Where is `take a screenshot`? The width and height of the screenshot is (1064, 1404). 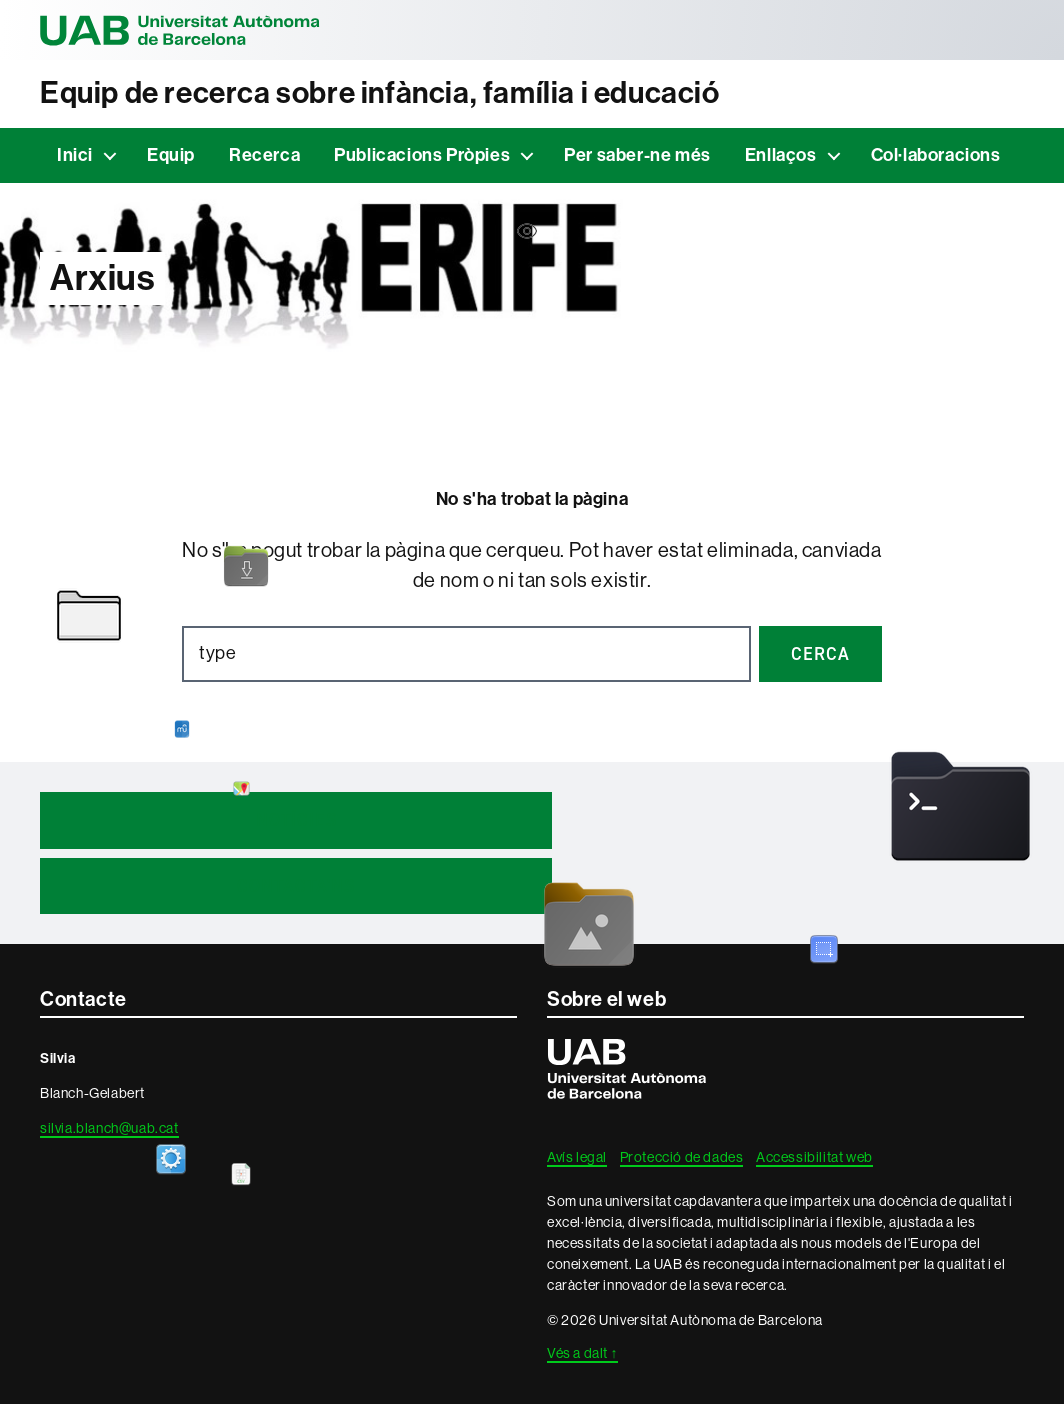
take a screenshot is located at coordinates (824, 949).